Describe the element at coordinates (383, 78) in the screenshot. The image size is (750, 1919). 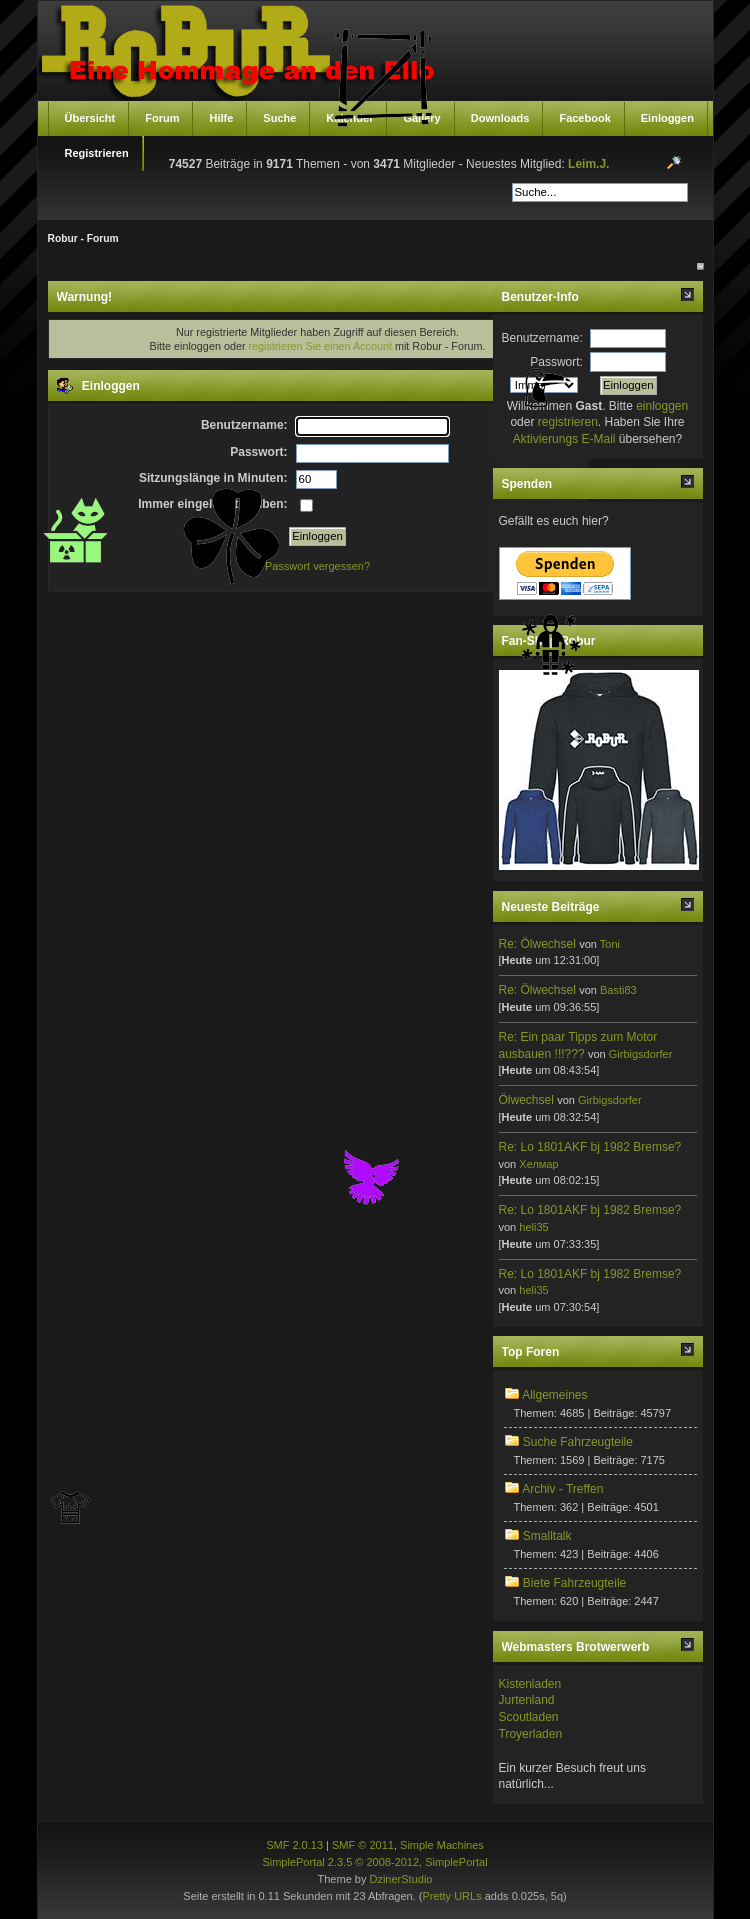
I see `frame or crop an image` at that location.